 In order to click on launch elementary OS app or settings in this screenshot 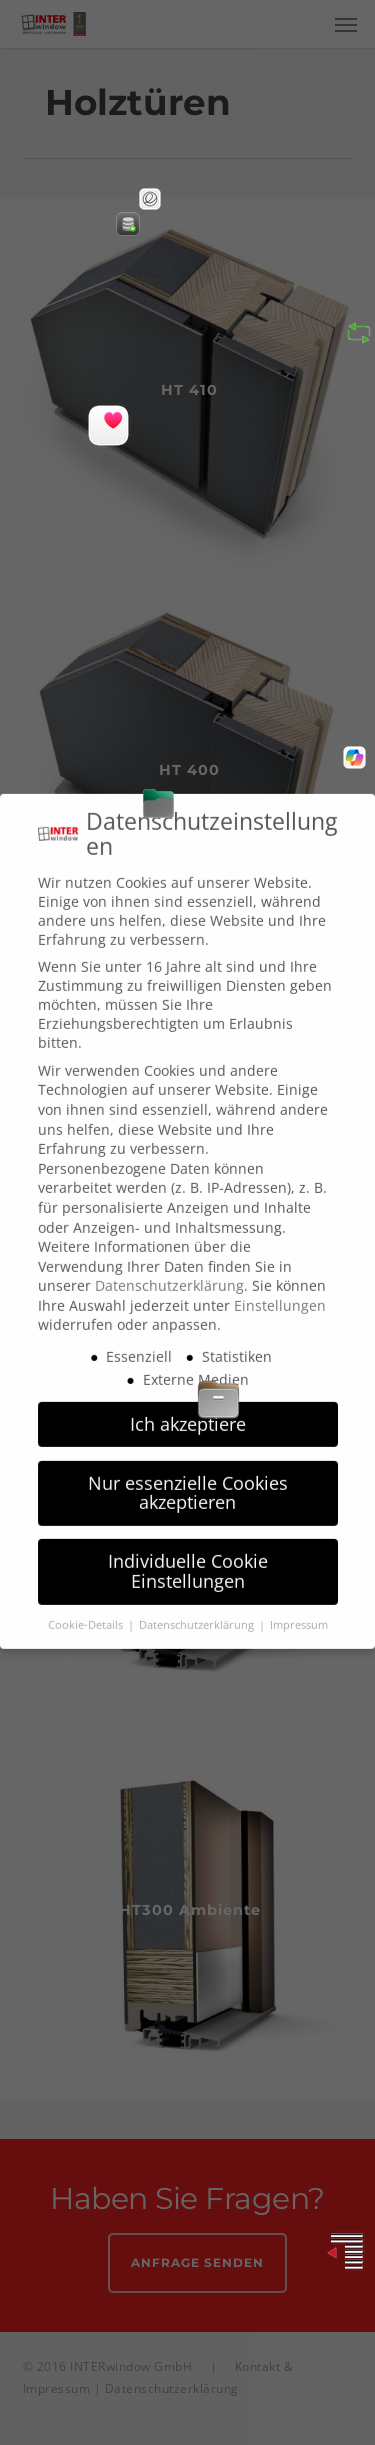, I will do `click(150, 199)`.